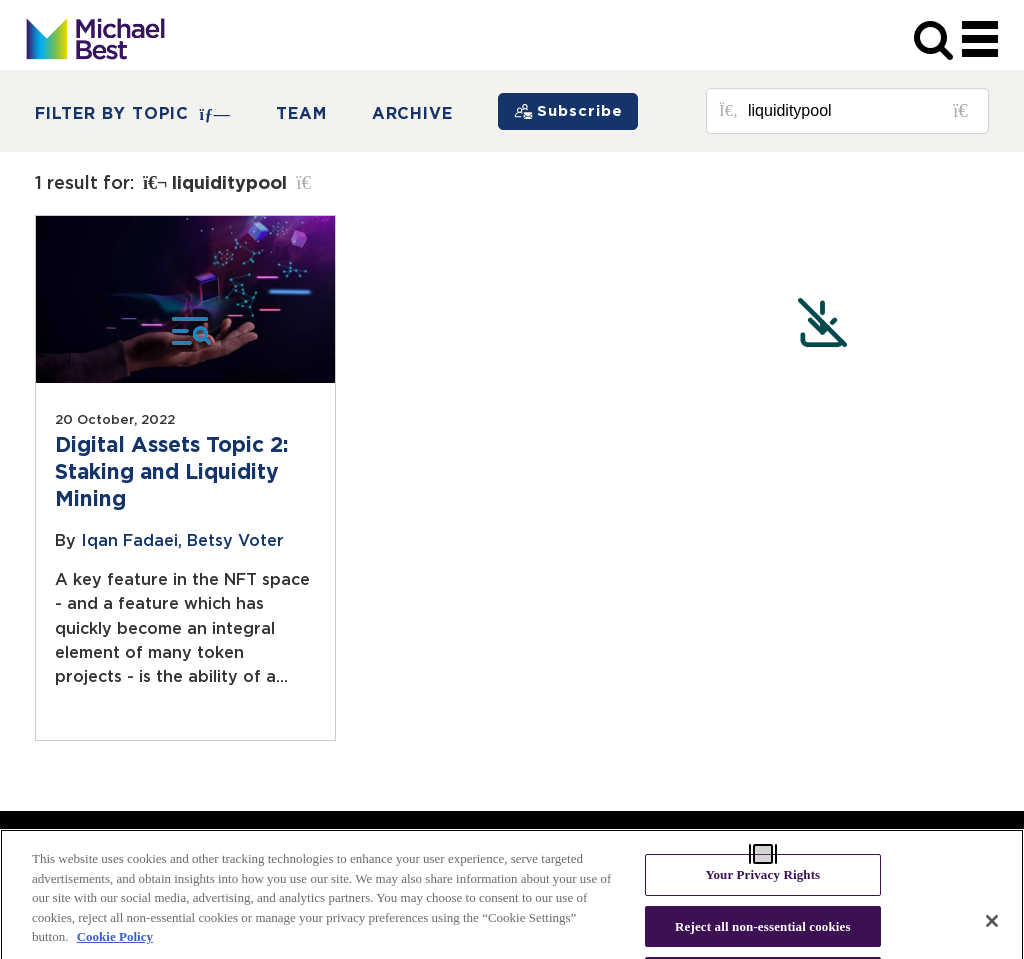 The height and width of the screenshot is (959, 1024). What do you see at coordinates (763, 854) in the screenshot?
I see `start a slideshow presentation` at bounding box center [763, 854].